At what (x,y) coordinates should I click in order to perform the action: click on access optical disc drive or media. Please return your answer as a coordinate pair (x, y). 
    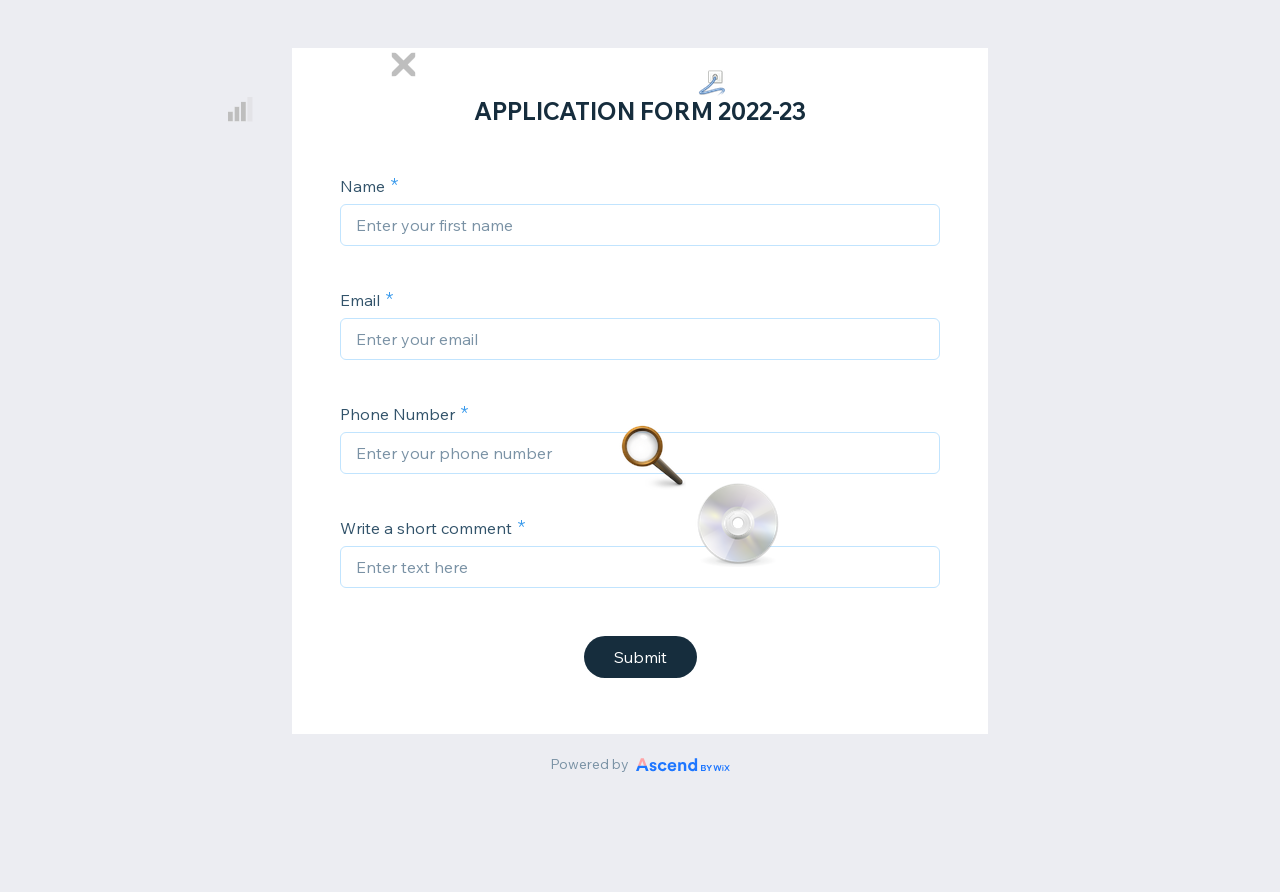
    Looking at the image, I should click on (738, 523).